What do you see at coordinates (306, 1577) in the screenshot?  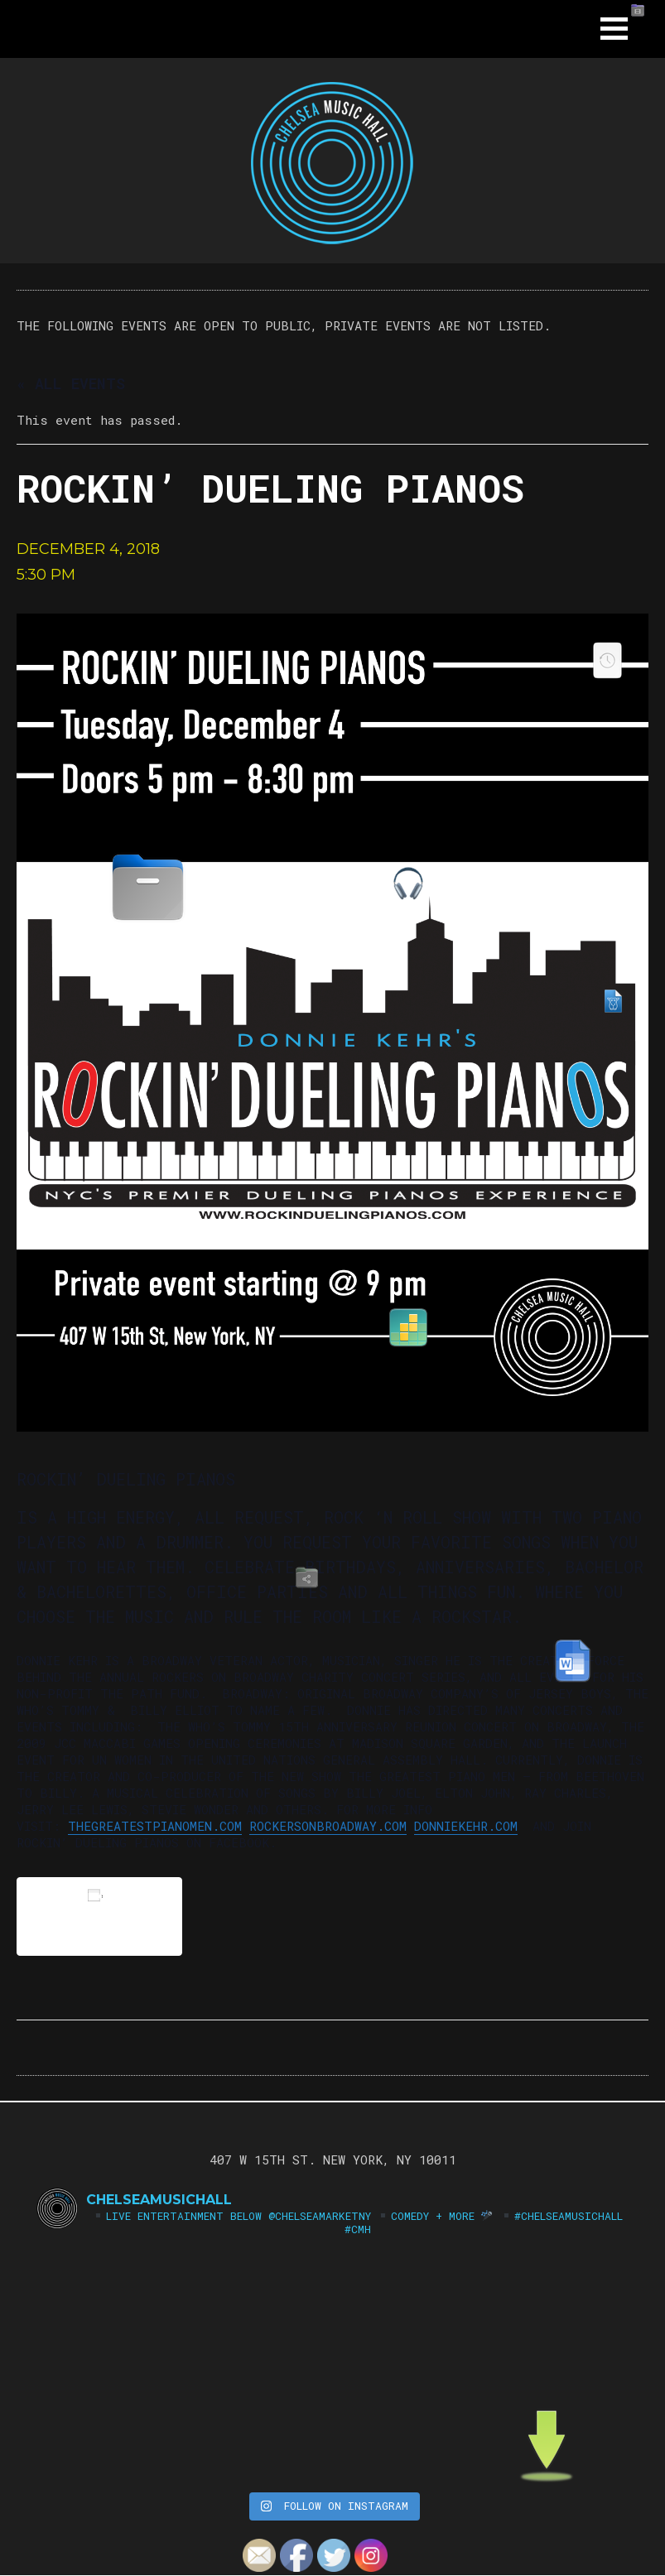 I see `open your public shared folder` at bounding box center [306, 1577].